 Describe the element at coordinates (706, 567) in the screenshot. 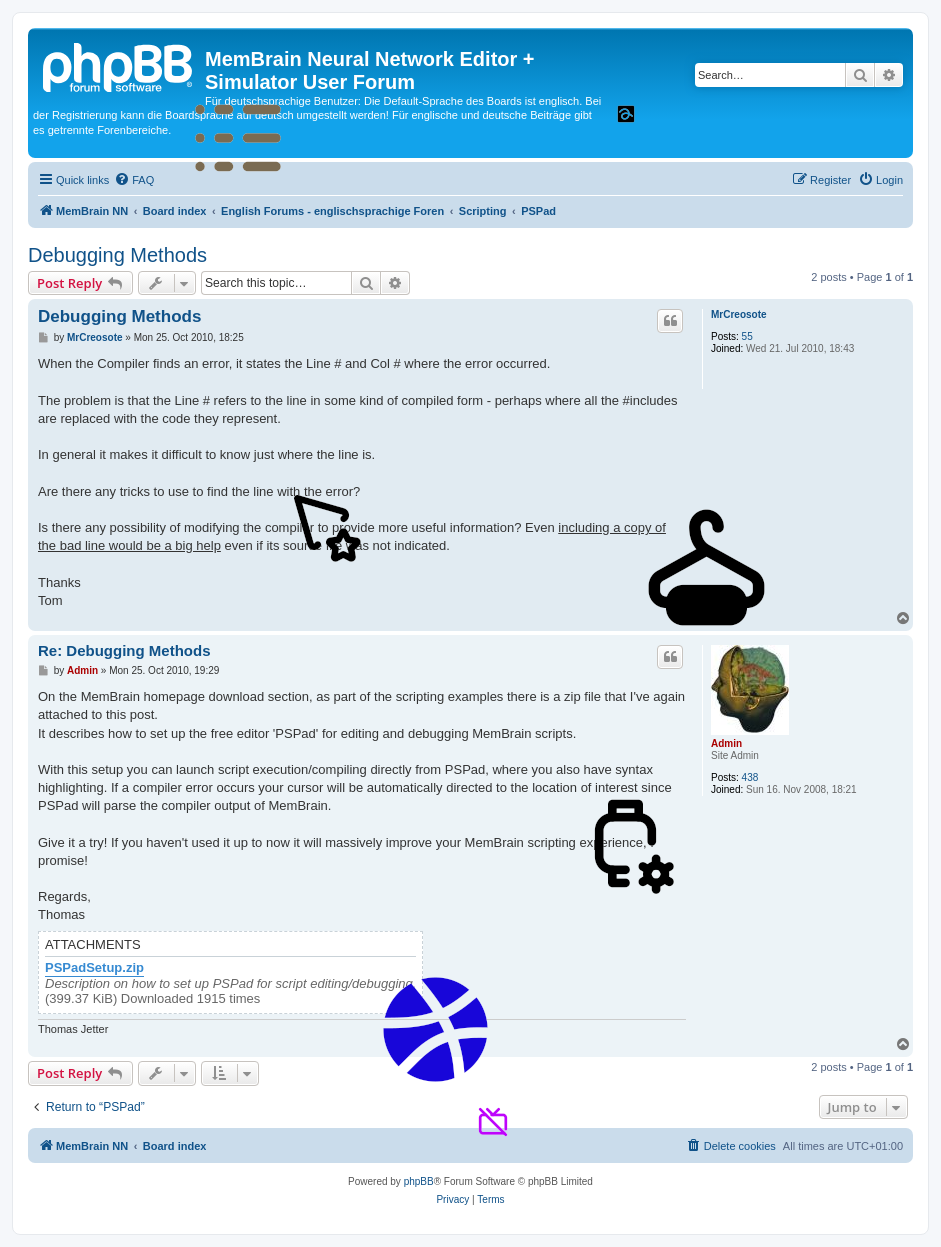

I see `browse clothing or wardrobe items` at that location.